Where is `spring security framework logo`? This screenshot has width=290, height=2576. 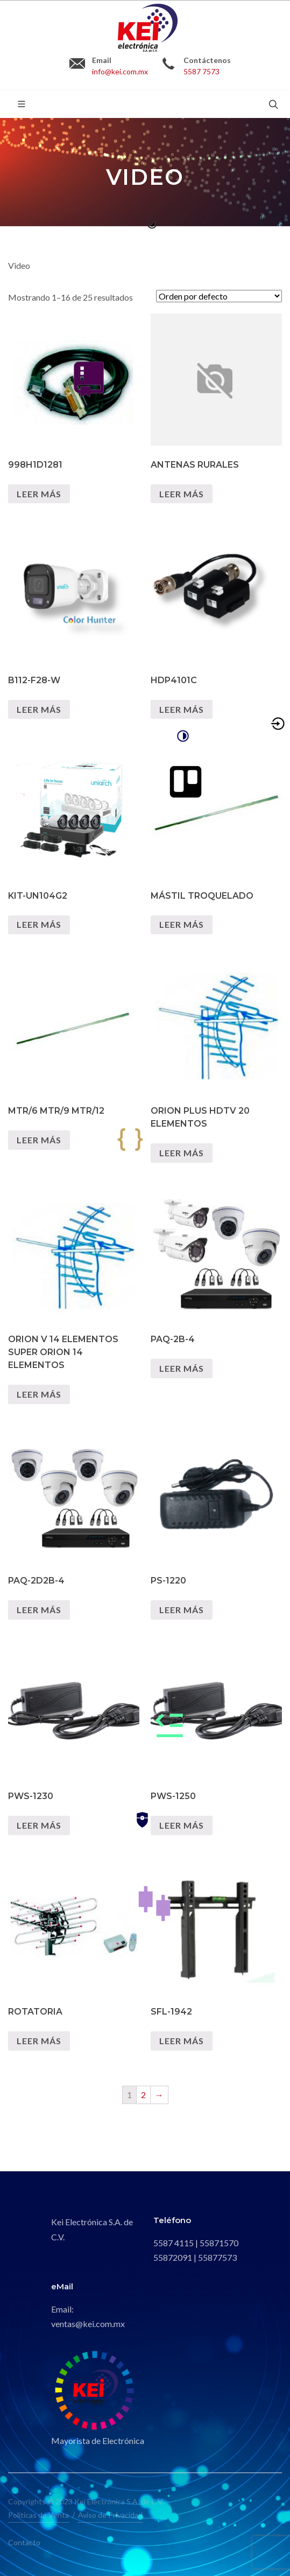
spring security framework logo is located at coordinates (142, 1820).